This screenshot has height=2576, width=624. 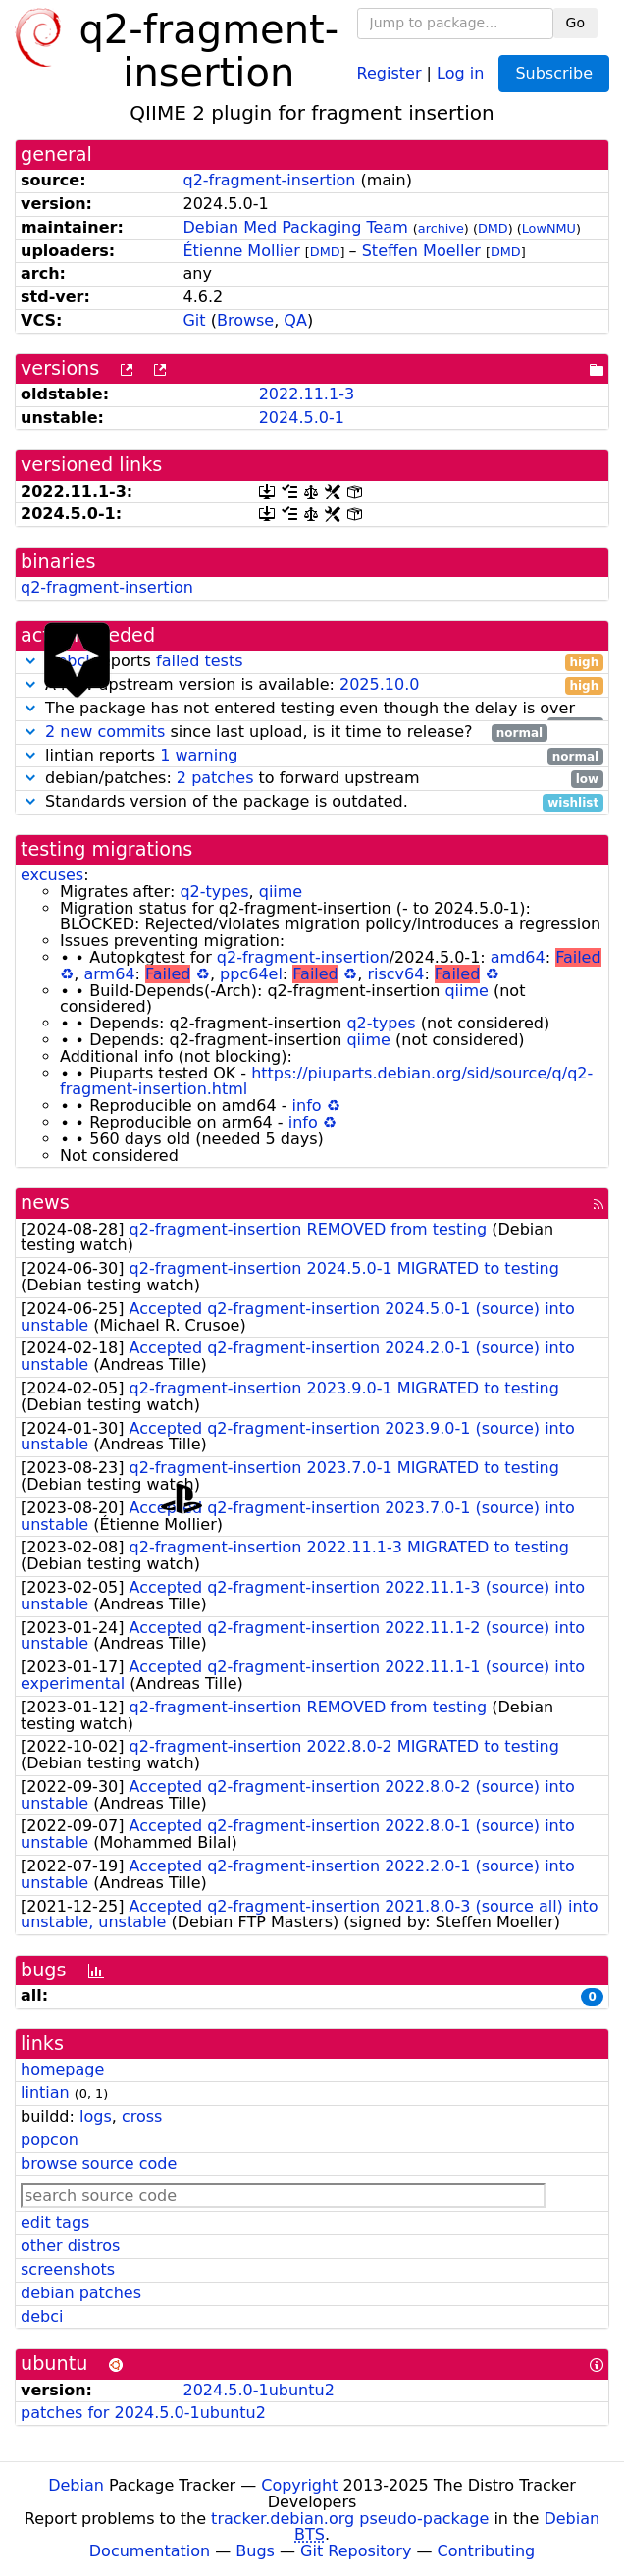 What do you see at coordinates (77, 658) in the screenshot?
I see `access AI assistant or smart suggestions` at bounding box center [77, 658].